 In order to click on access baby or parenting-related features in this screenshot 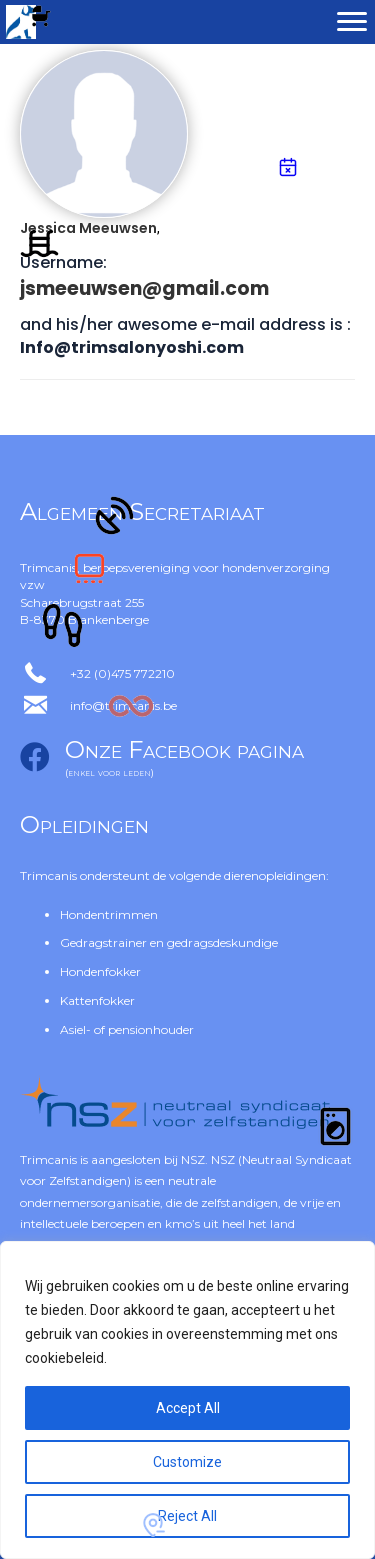, I will do `click(40, 16)`.